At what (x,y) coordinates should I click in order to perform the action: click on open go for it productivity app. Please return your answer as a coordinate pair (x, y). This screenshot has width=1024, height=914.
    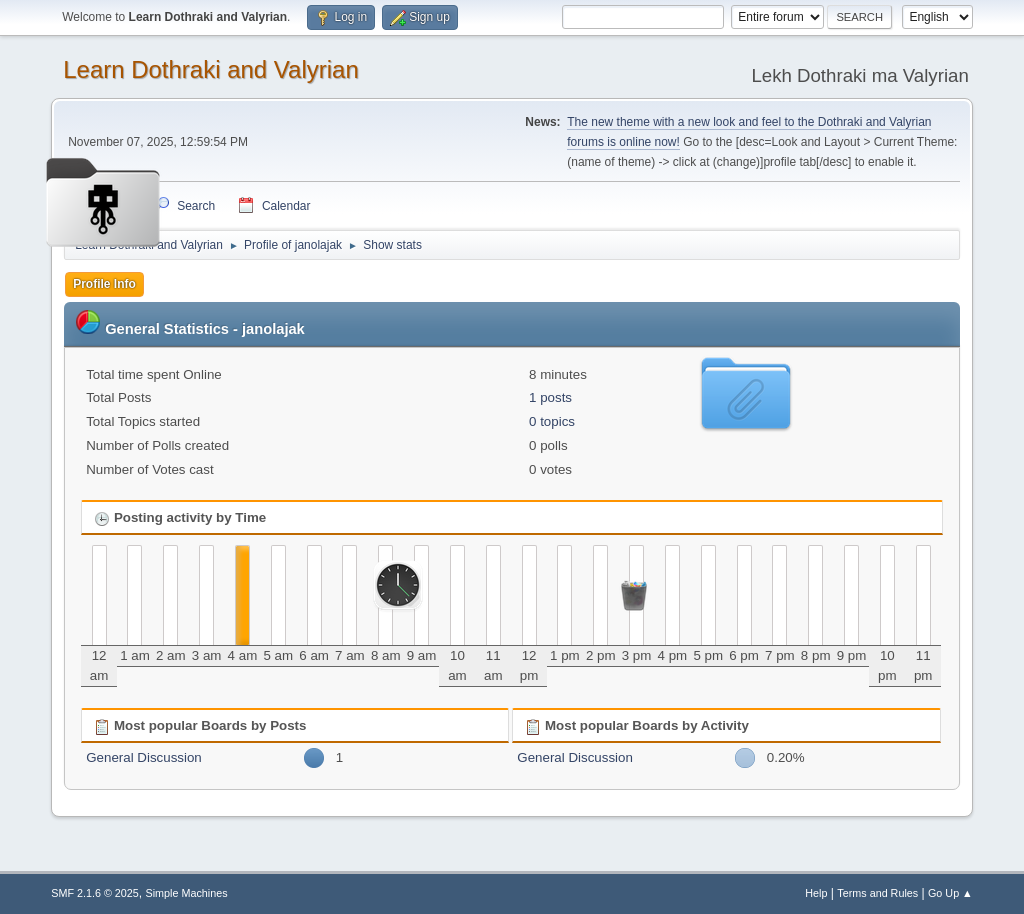
    Looking at the image, I should click on (398, 585).